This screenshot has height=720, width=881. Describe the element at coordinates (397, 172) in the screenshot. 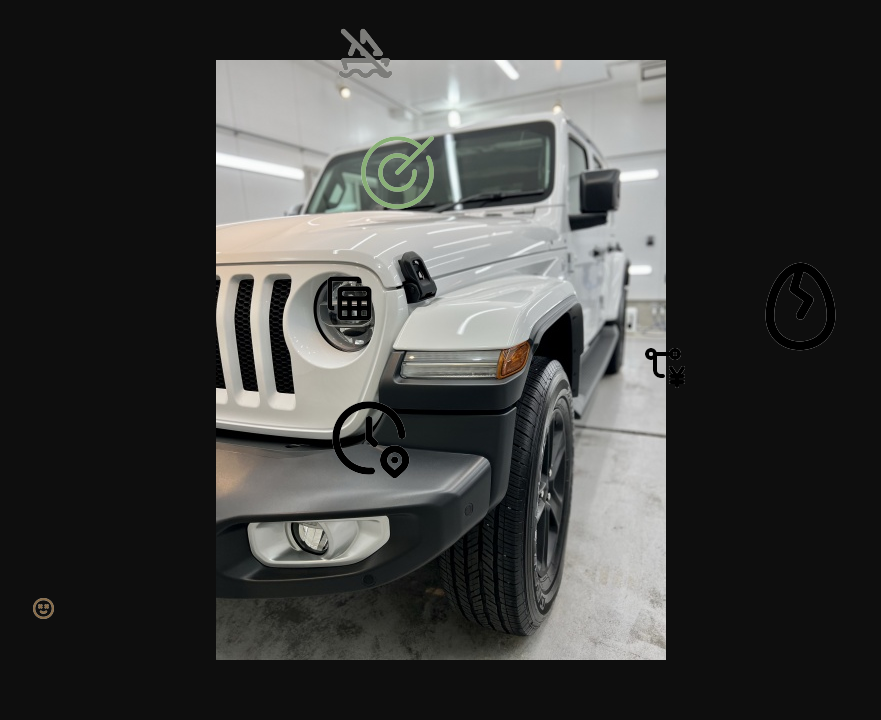

I see `set a goal or target` at that location.